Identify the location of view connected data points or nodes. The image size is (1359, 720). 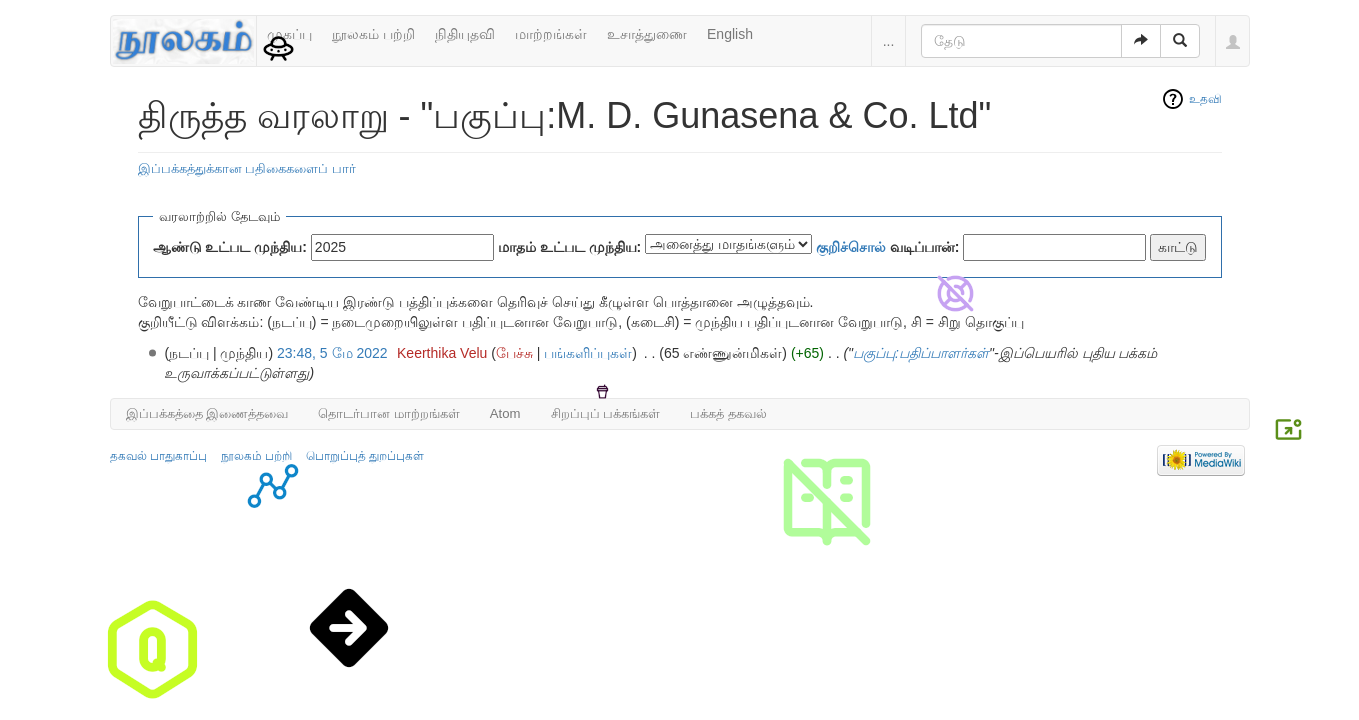
(273, 486).